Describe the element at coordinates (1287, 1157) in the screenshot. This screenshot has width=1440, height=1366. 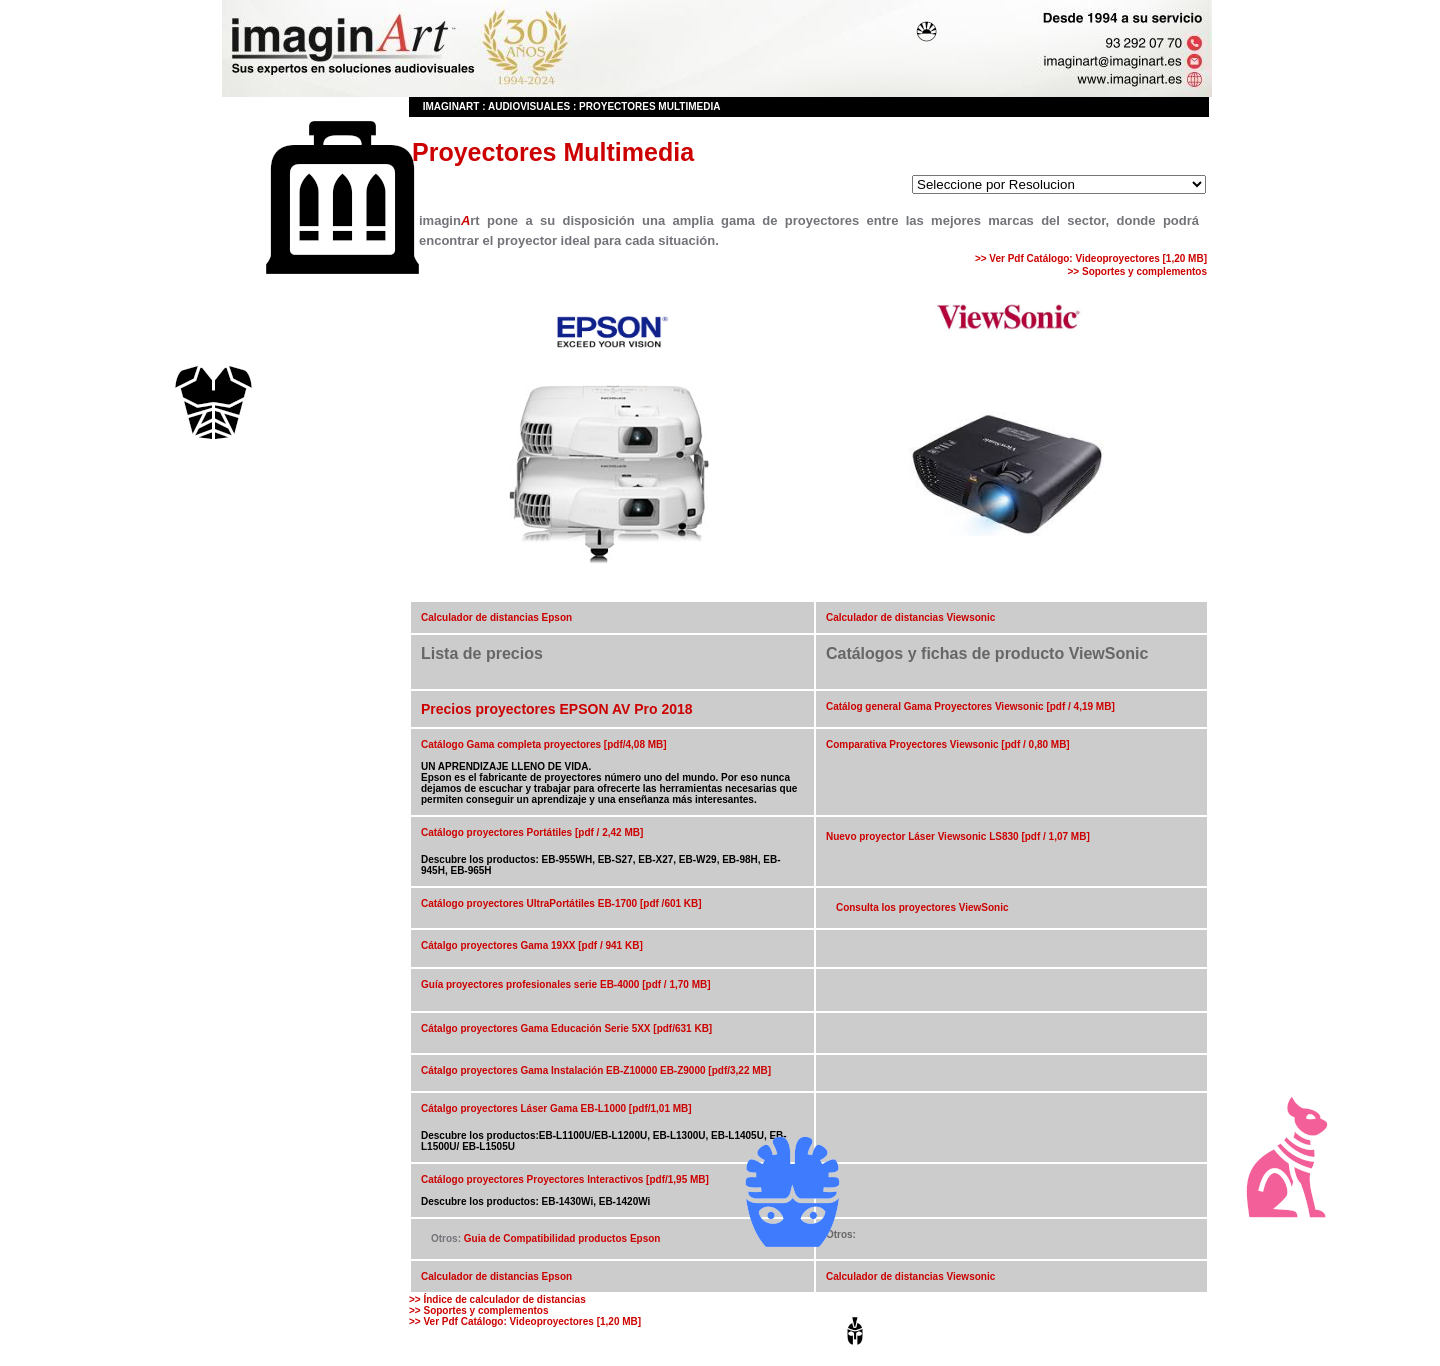
I see `access Egyptian mythology content or games` at that location.